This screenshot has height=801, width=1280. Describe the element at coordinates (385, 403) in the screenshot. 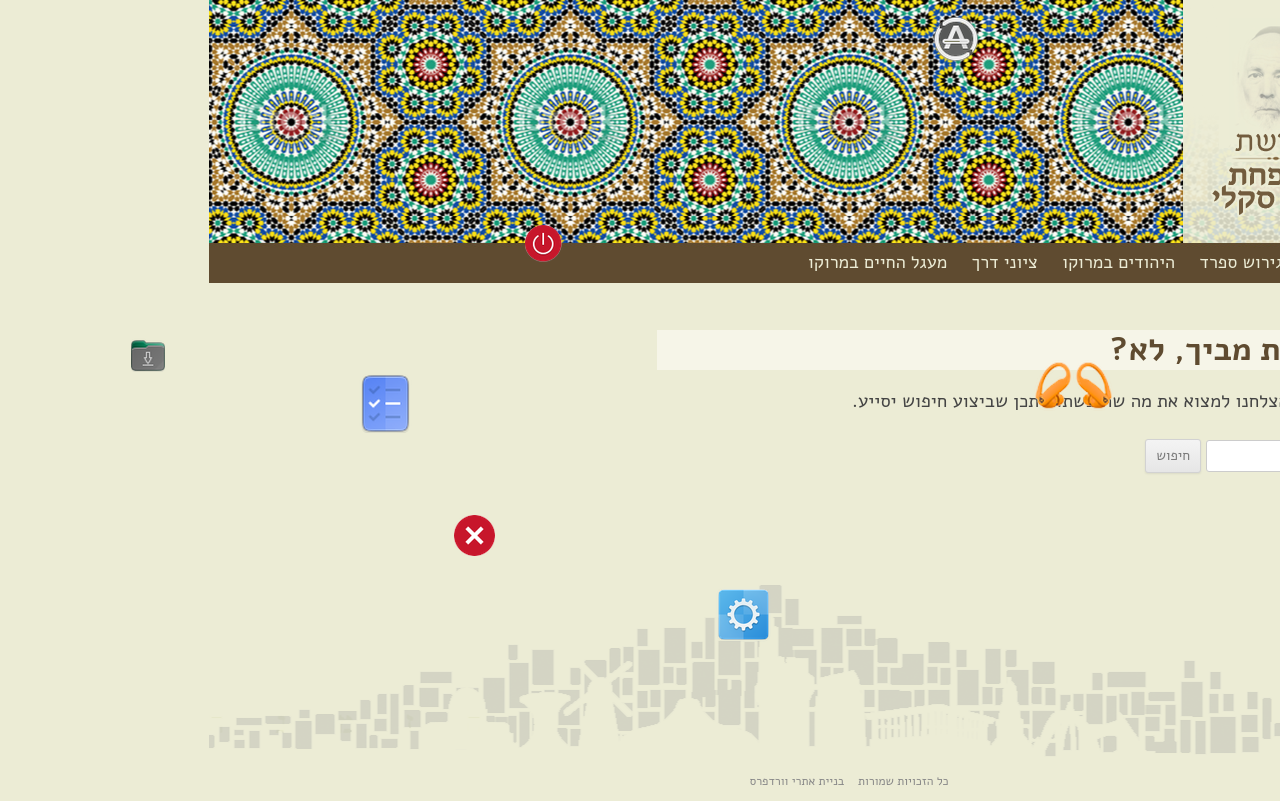

I see `open your to-do list app` at that location.